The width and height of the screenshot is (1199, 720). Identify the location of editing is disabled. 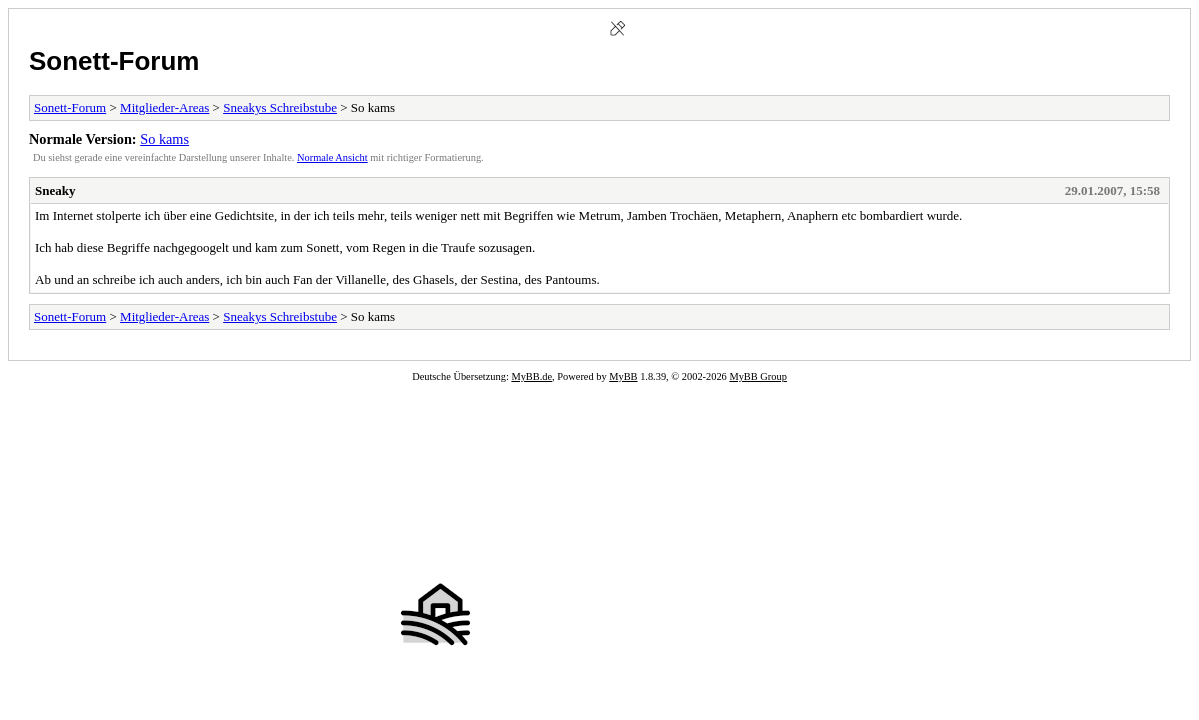
(617, 28).